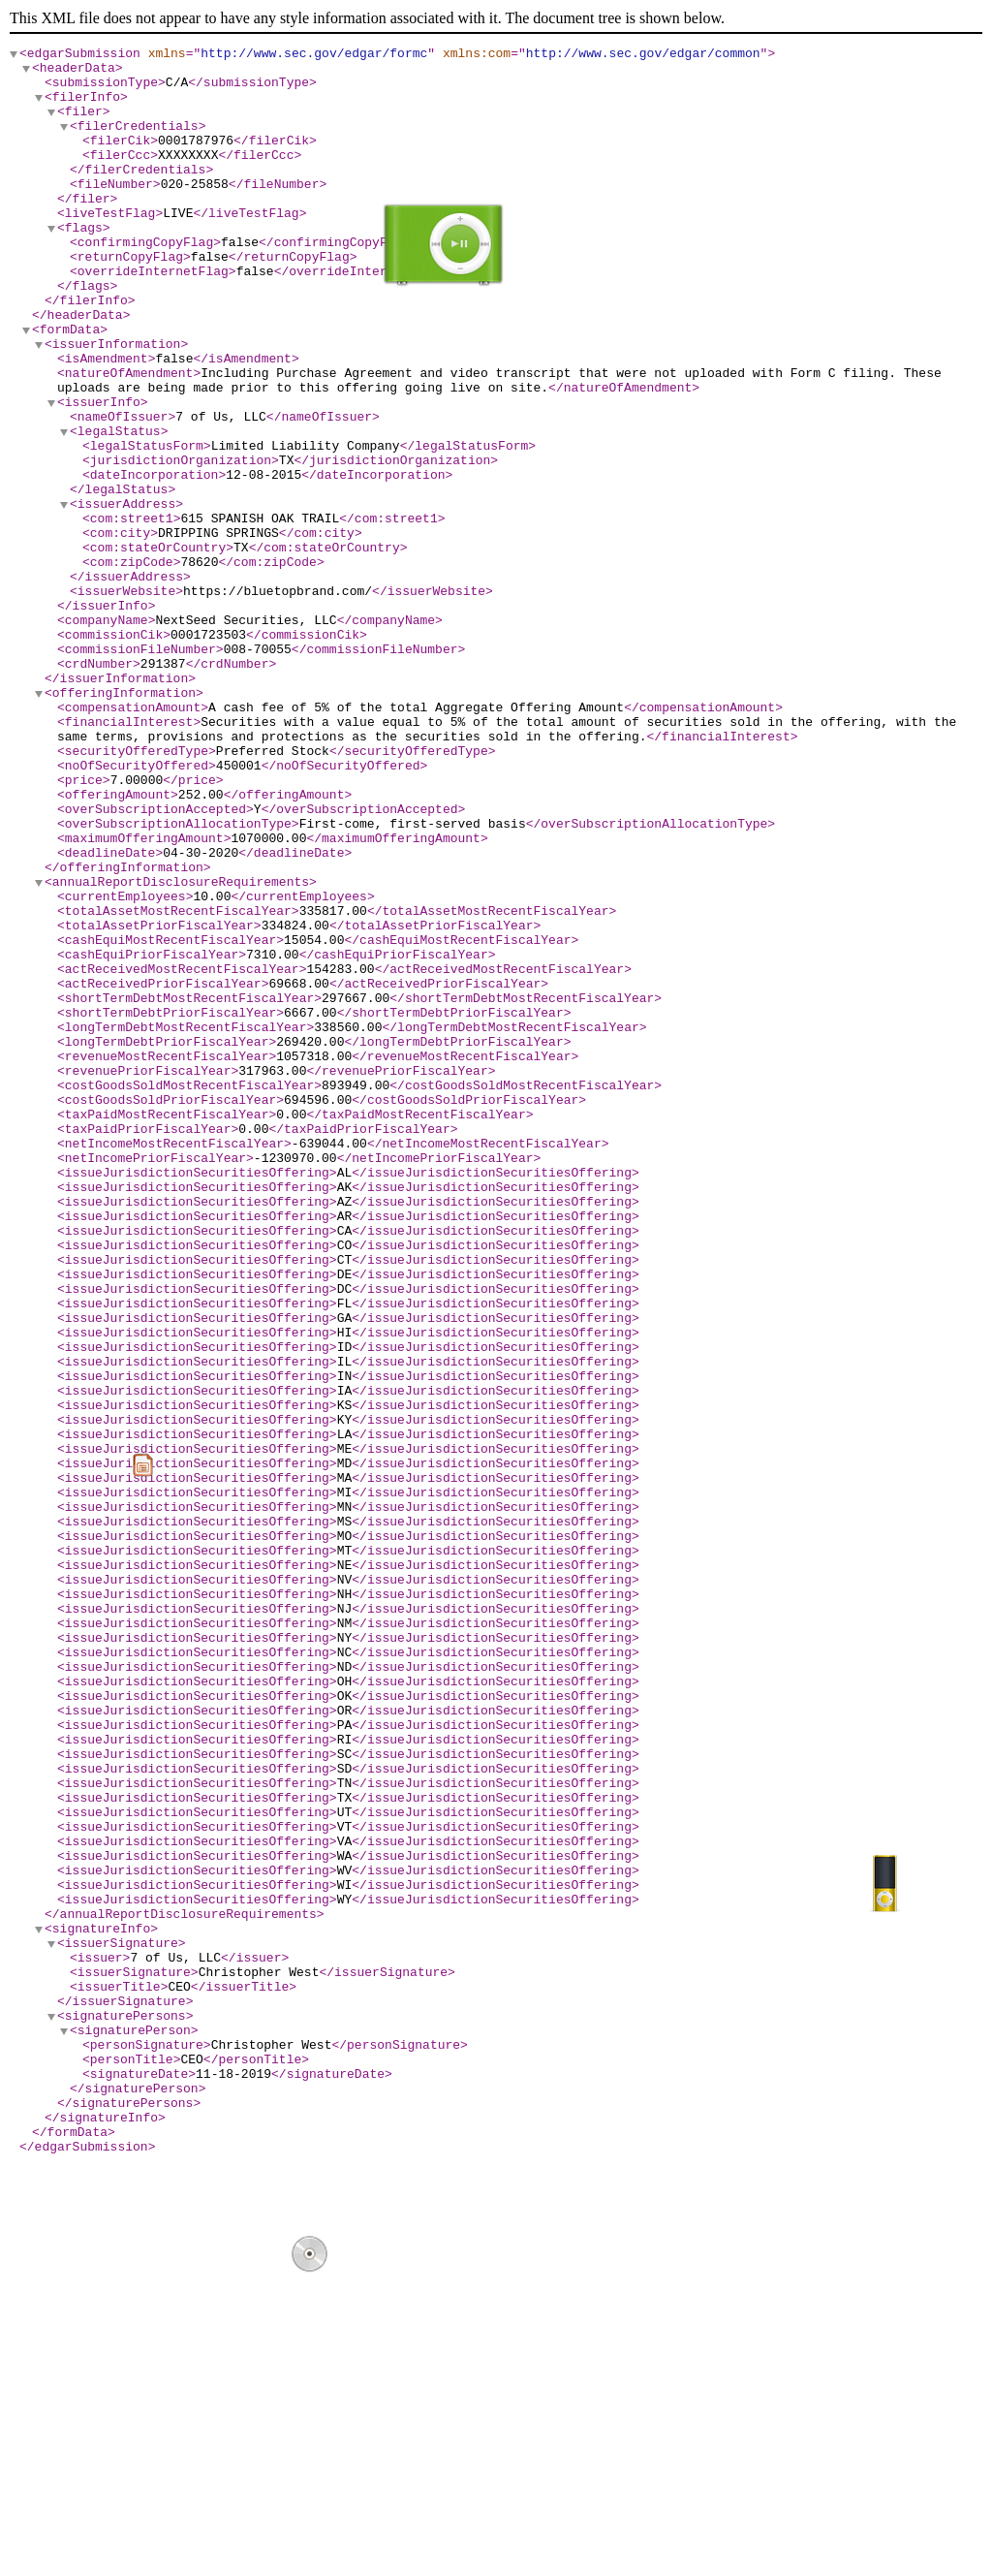  What do you see at coordinates (309, 2253) in the screenshot?
I see `unmount or eject a CD/DVD disc` at bounding box center [309, 2253].